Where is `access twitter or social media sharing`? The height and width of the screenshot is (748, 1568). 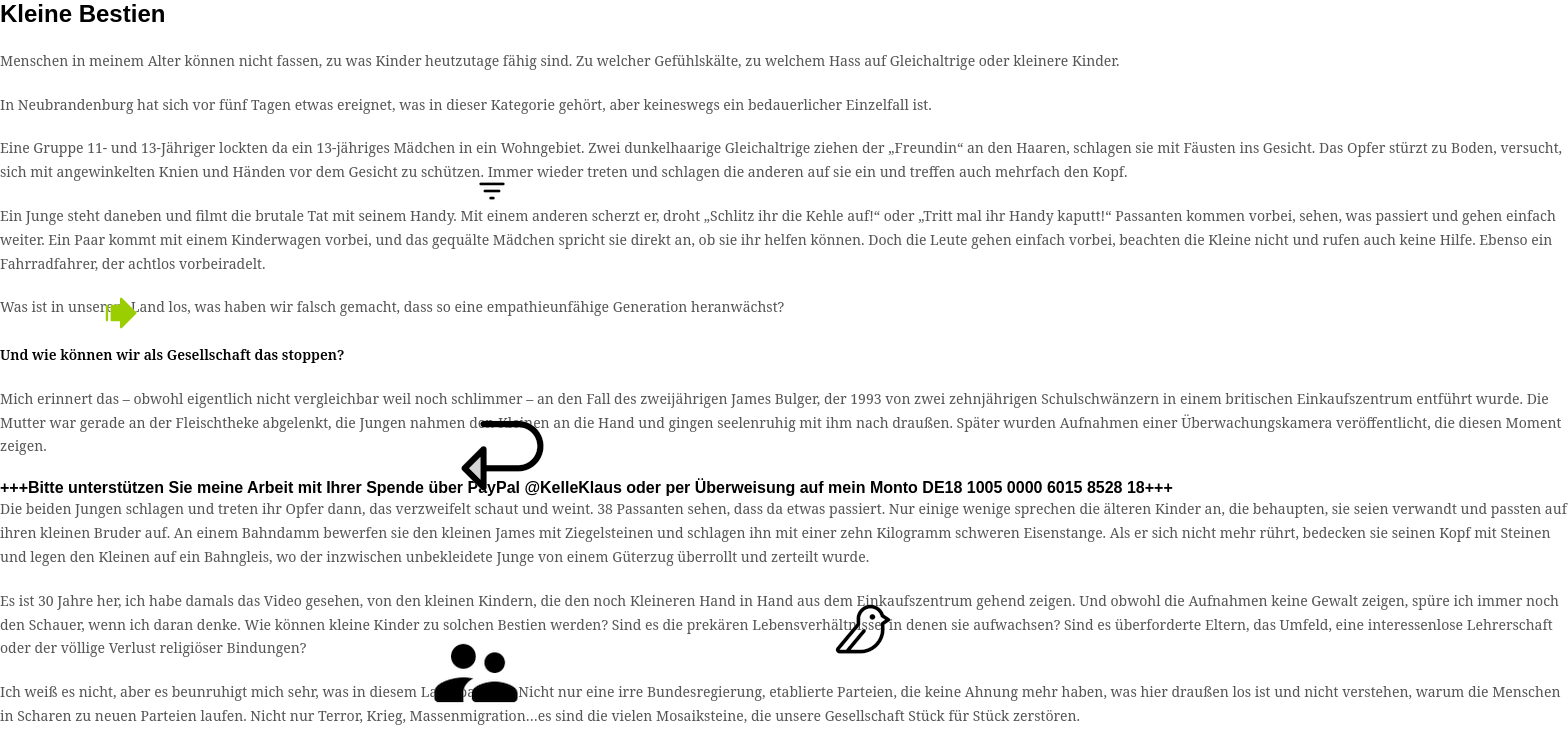
access twitter or social media sharing is located at coordinates (864, 631).